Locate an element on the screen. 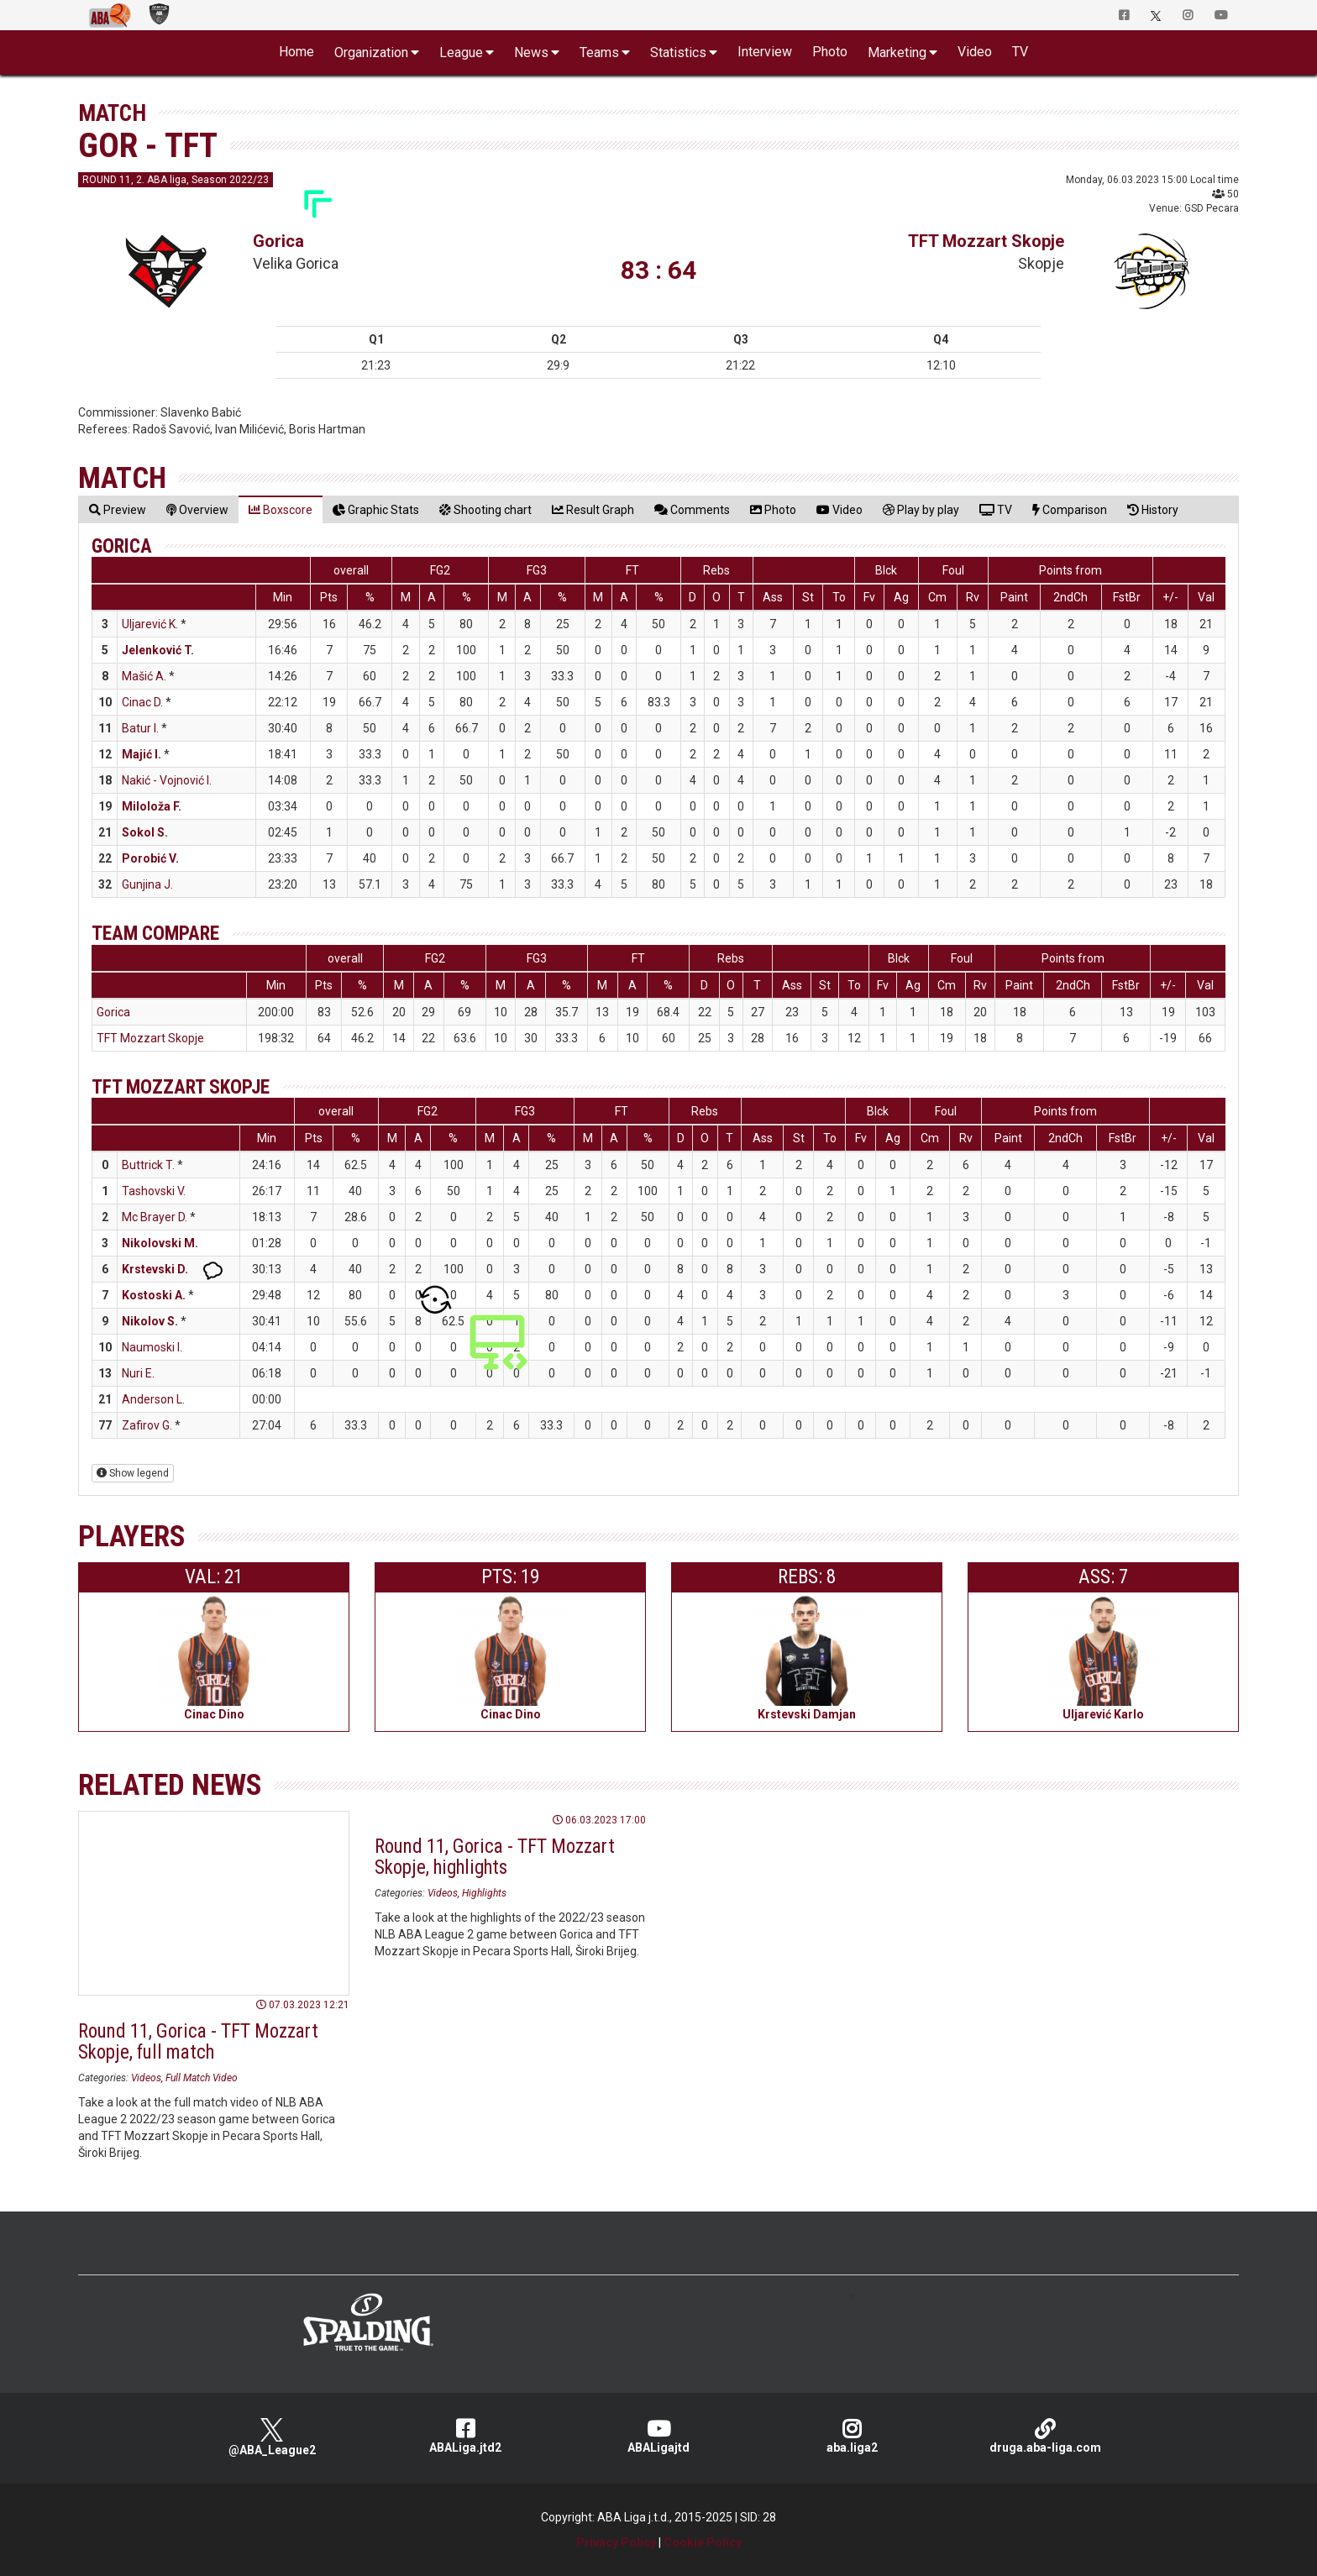  reopen a previously closed issue is located at coordinates (435, 1300).